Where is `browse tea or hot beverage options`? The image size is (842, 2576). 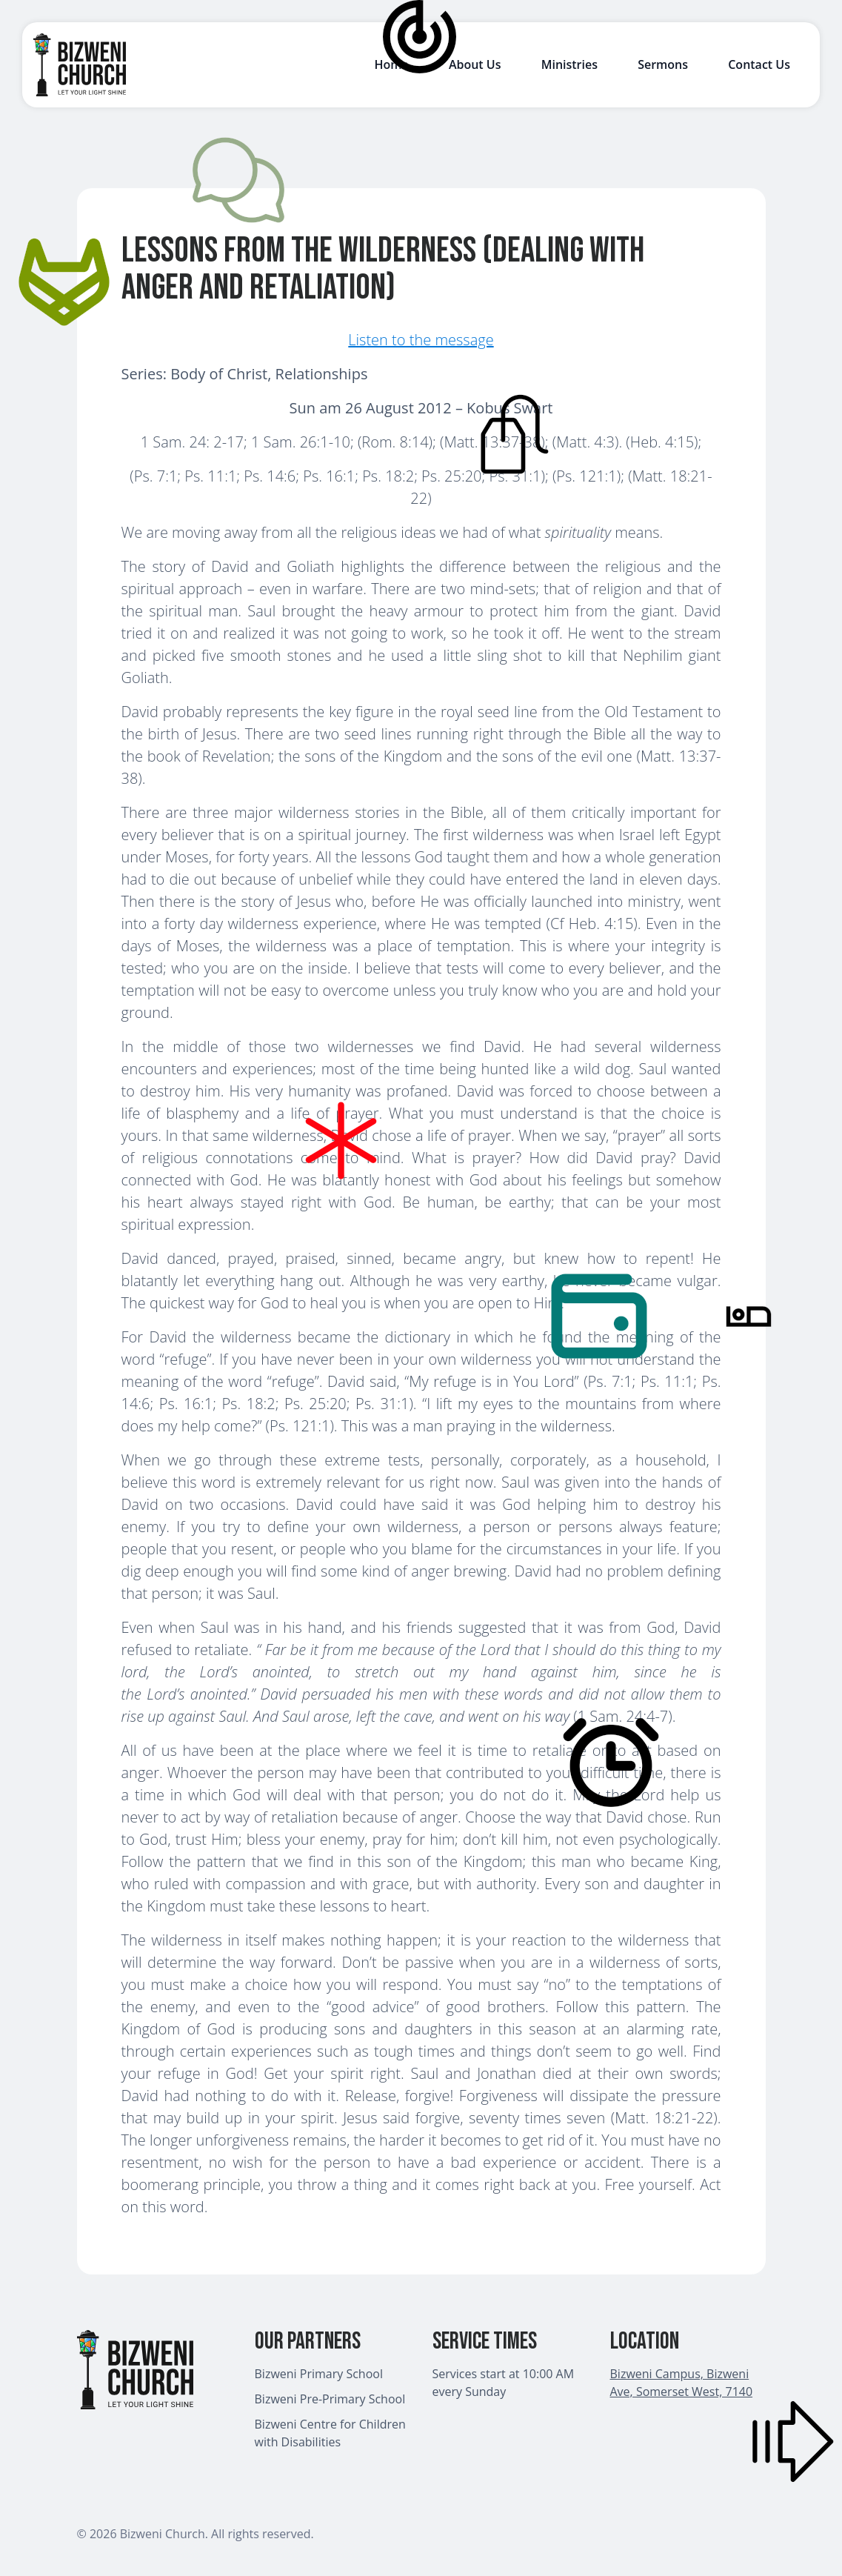 browse tea or hot beverage options is located at coordinates (512, 437).